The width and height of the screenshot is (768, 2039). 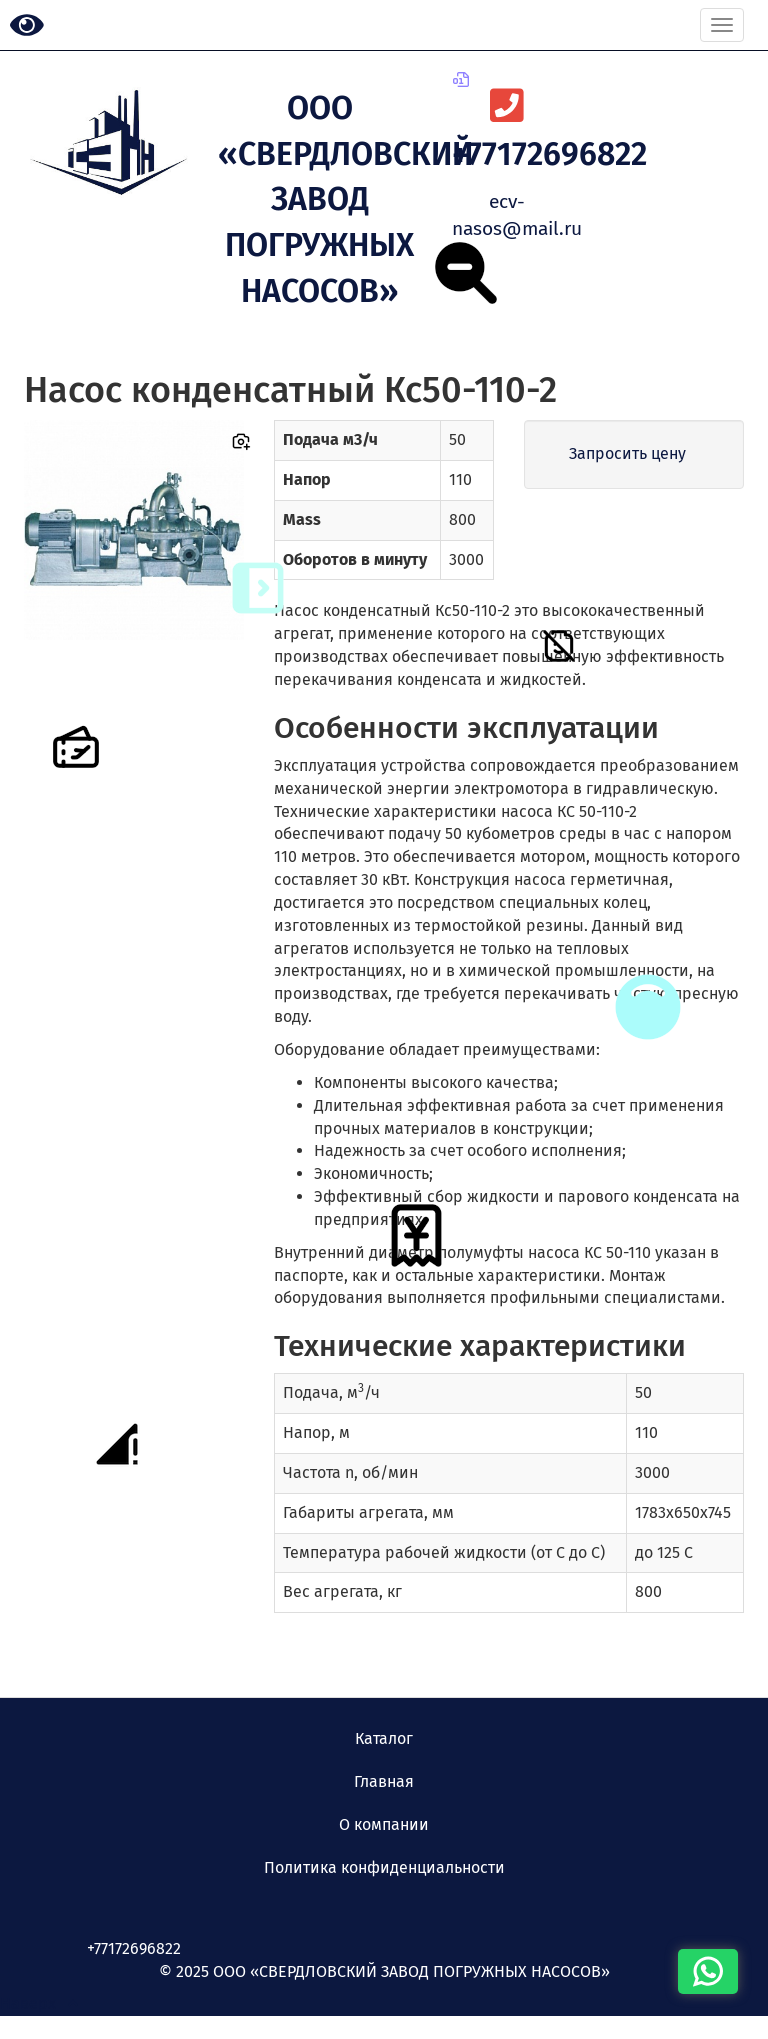 I want to click on view flight tickets or boarding passes, so click(x=76, y=747).